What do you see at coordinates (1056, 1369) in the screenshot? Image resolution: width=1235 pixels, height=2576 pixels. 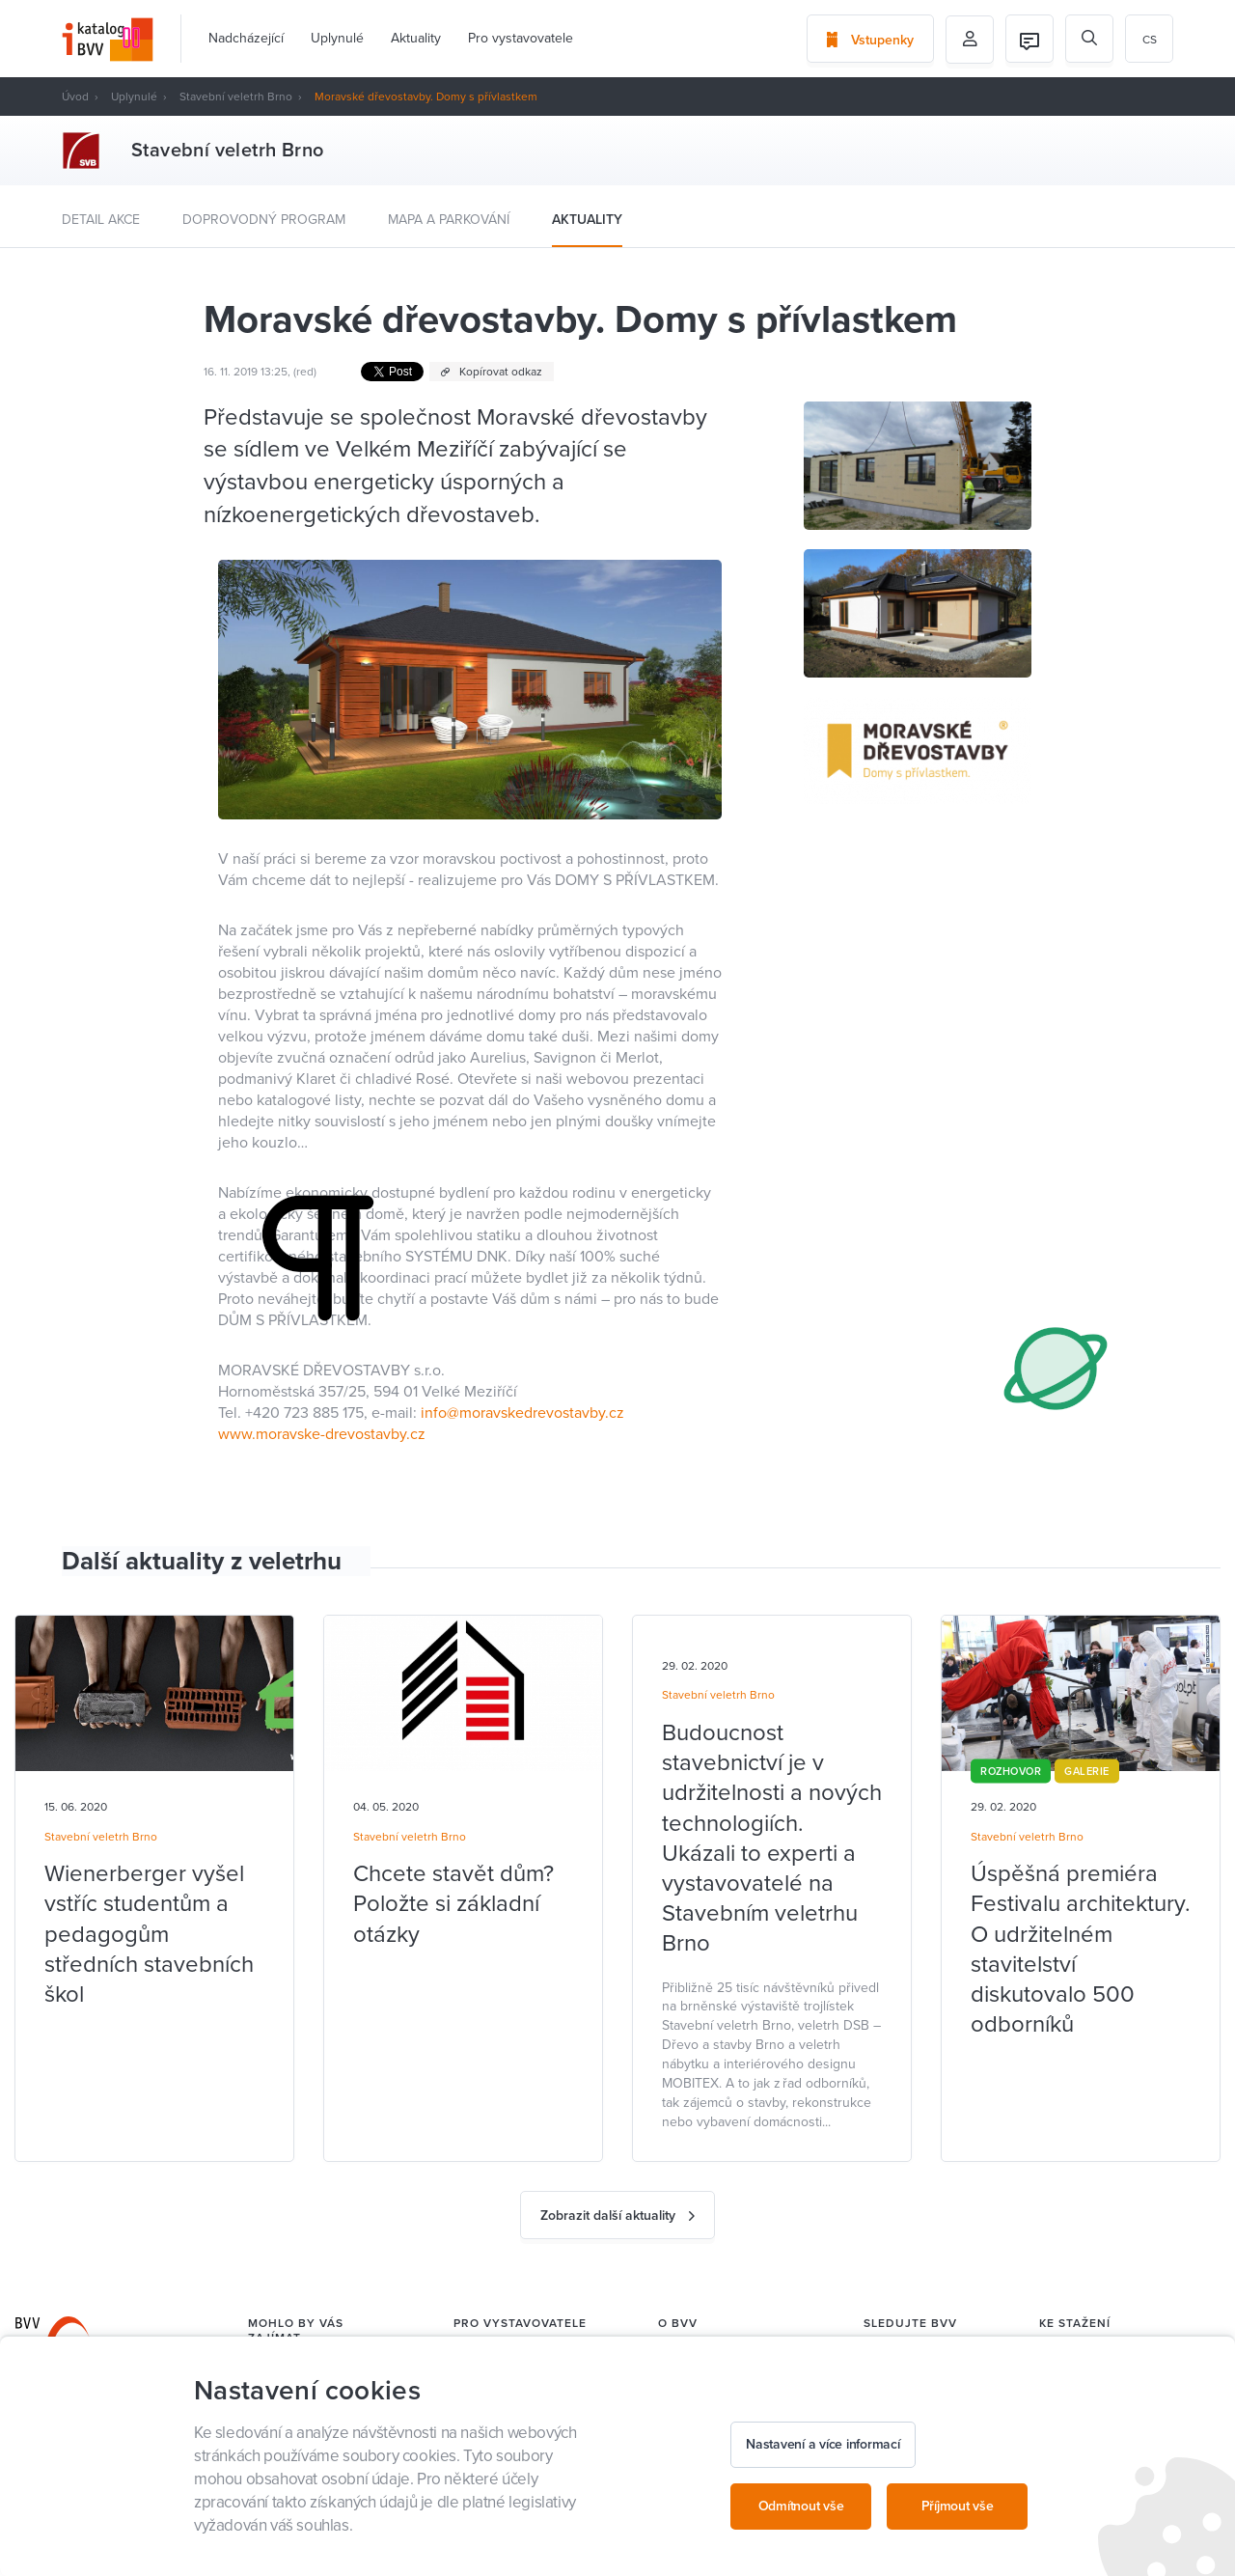 I see `explore global or worldwide content` at bounding box center [1056, 1369].